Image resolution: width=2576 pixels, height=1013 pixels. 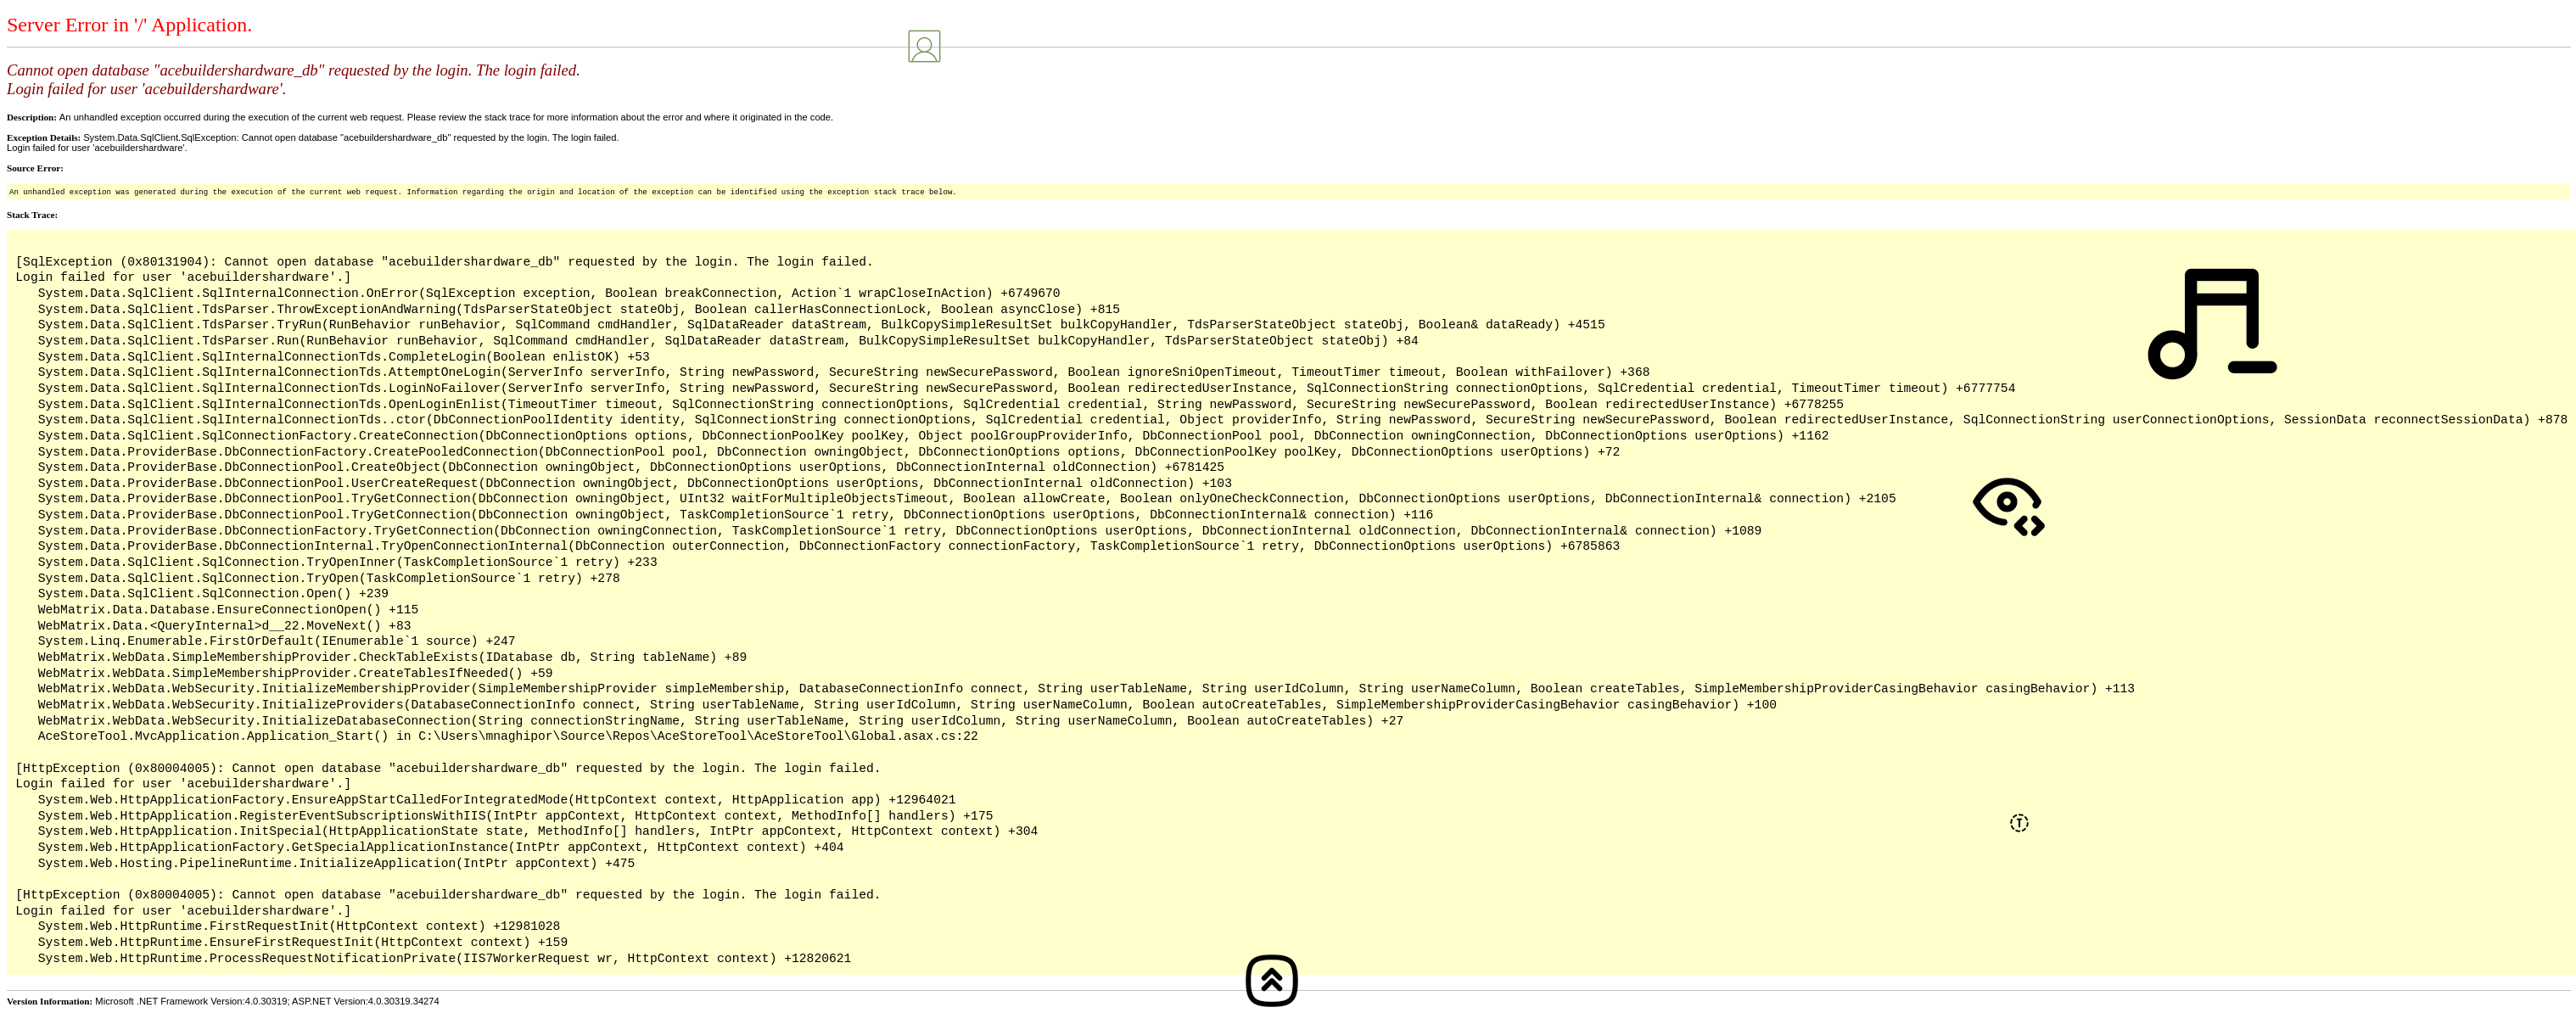 I want to click on view source code or inspect element, so click(x=2007, y=501).